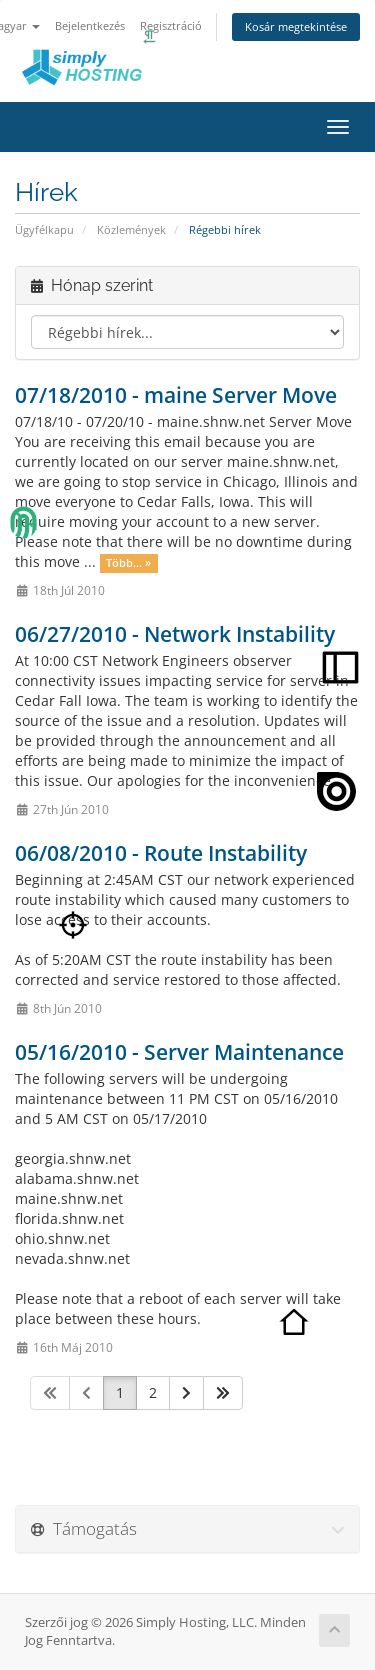 This screenshot has width=375, height=1670. Describe the element at coordinates (150, 37) in the screenshot. I see `switch text direction to right-to-left` at that location.